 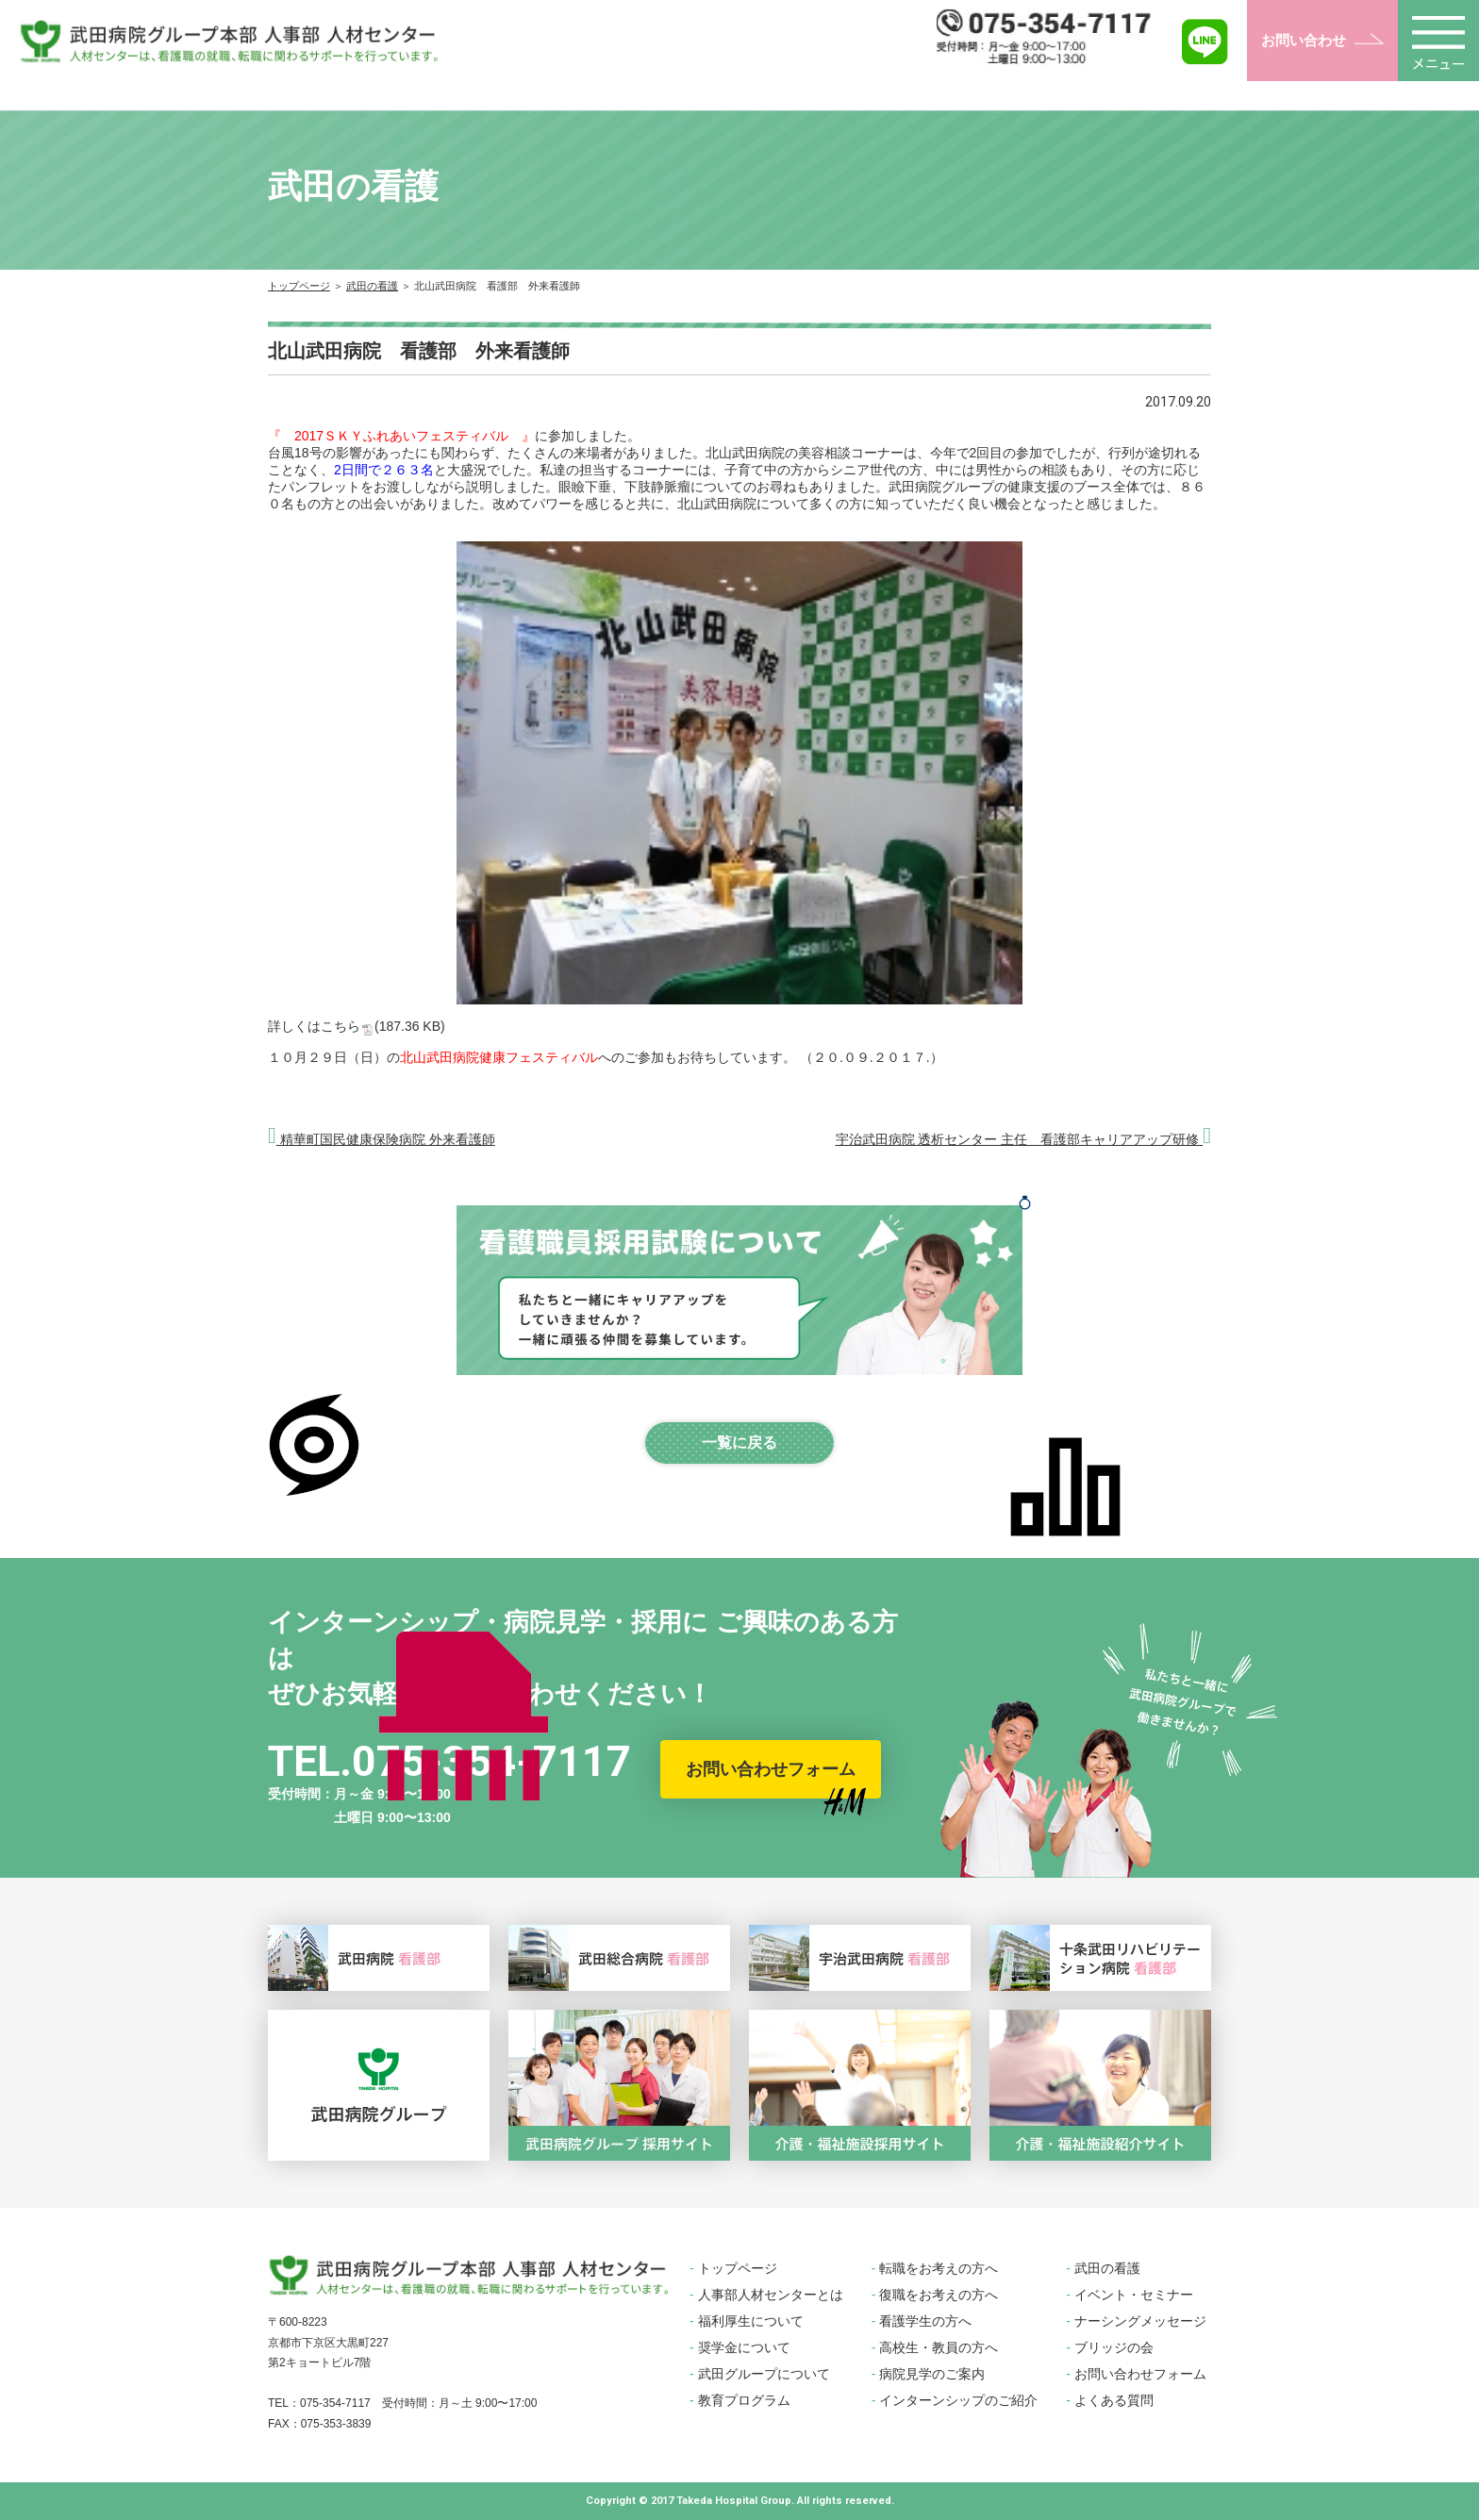 I want to click on open the H&M shopping app, so click(x=844, y=1801).